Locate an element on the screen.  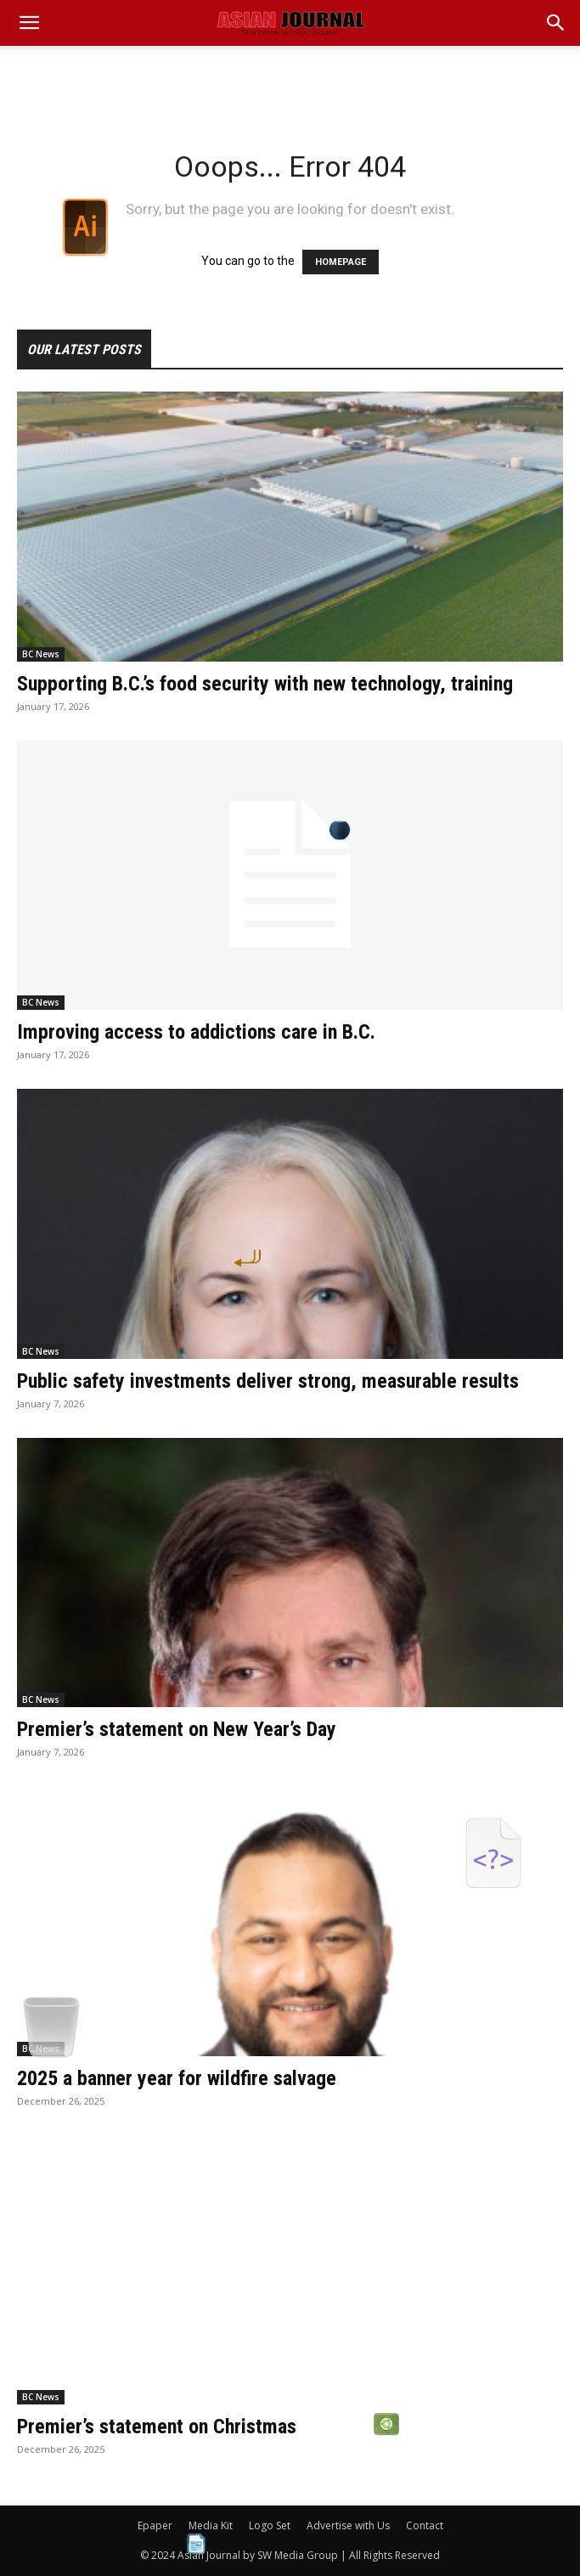
navigate to desktop folder is located at coordinates (386, 2423).